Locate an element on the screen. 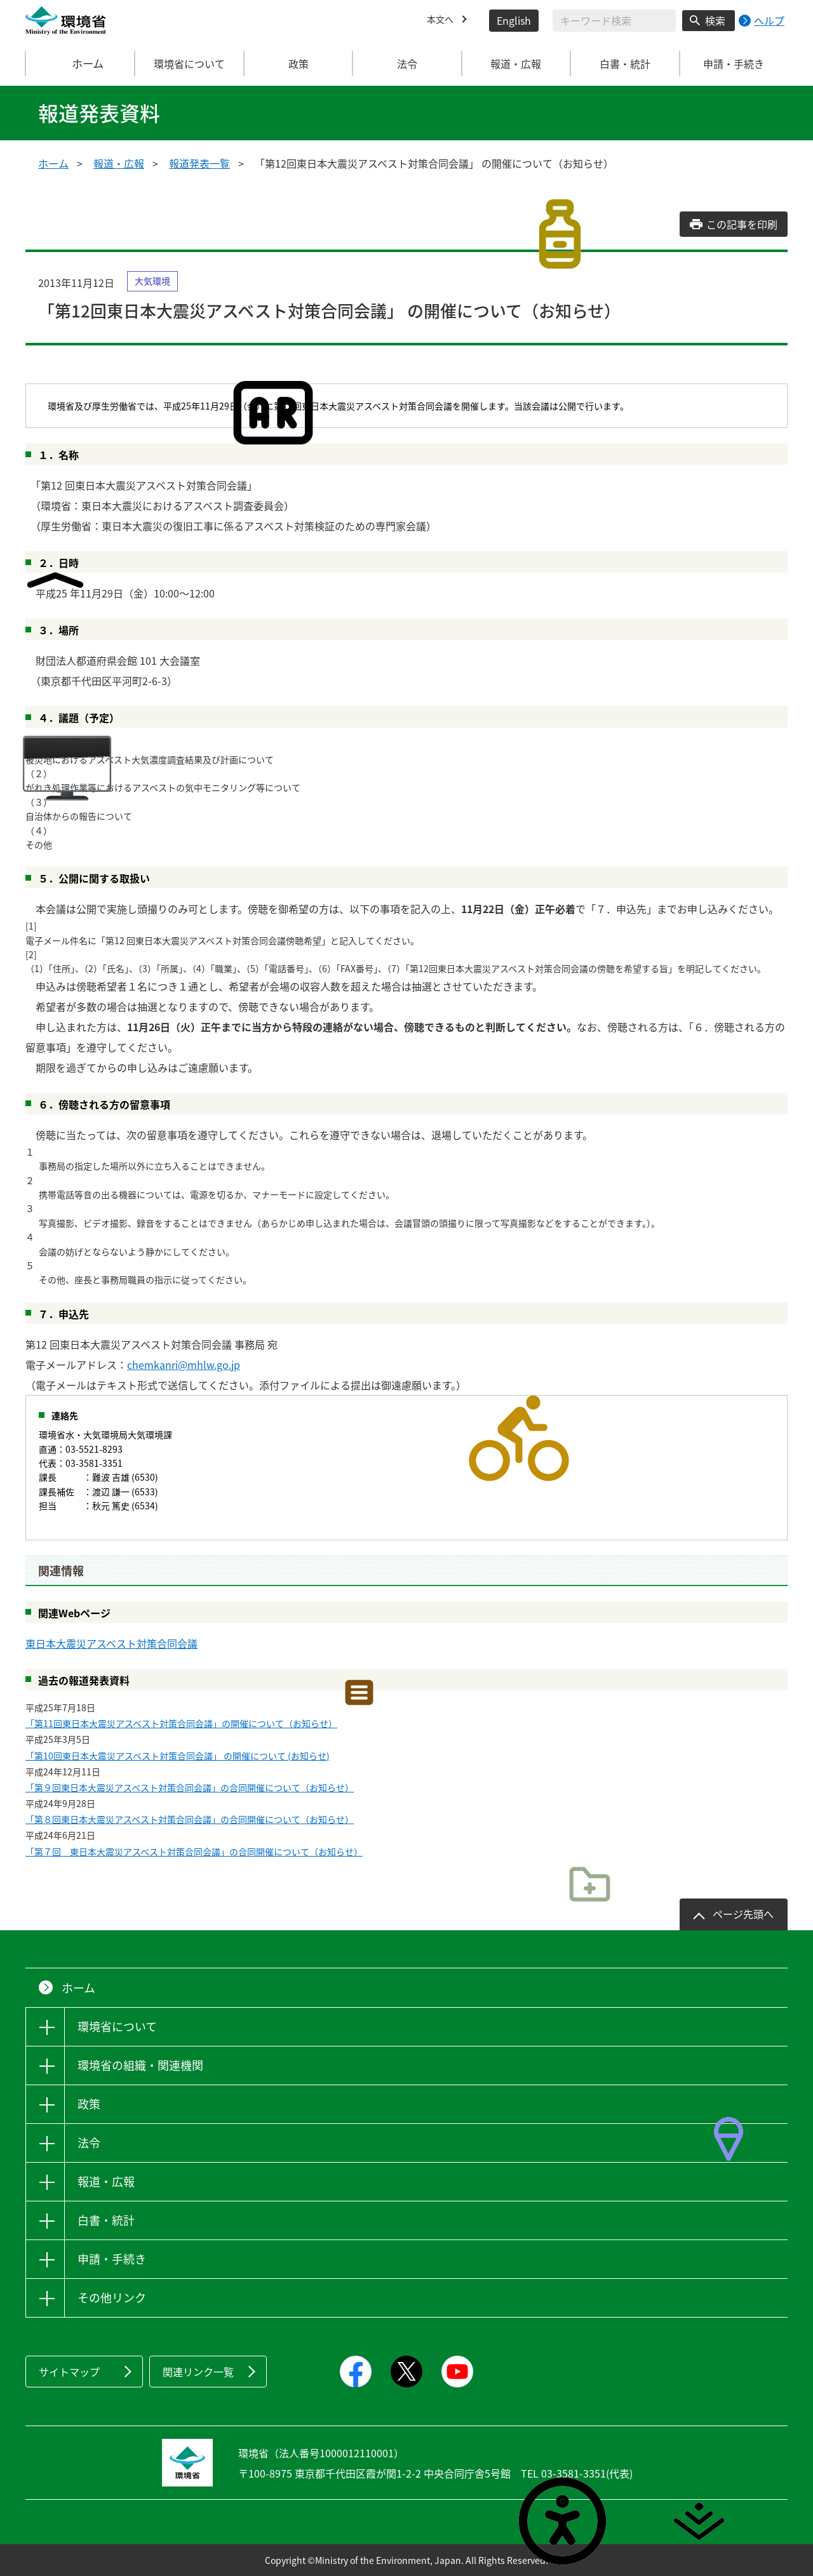 The image size is (813, 2576). indicates augmented reality feature available is located at coordinates (273, 413).